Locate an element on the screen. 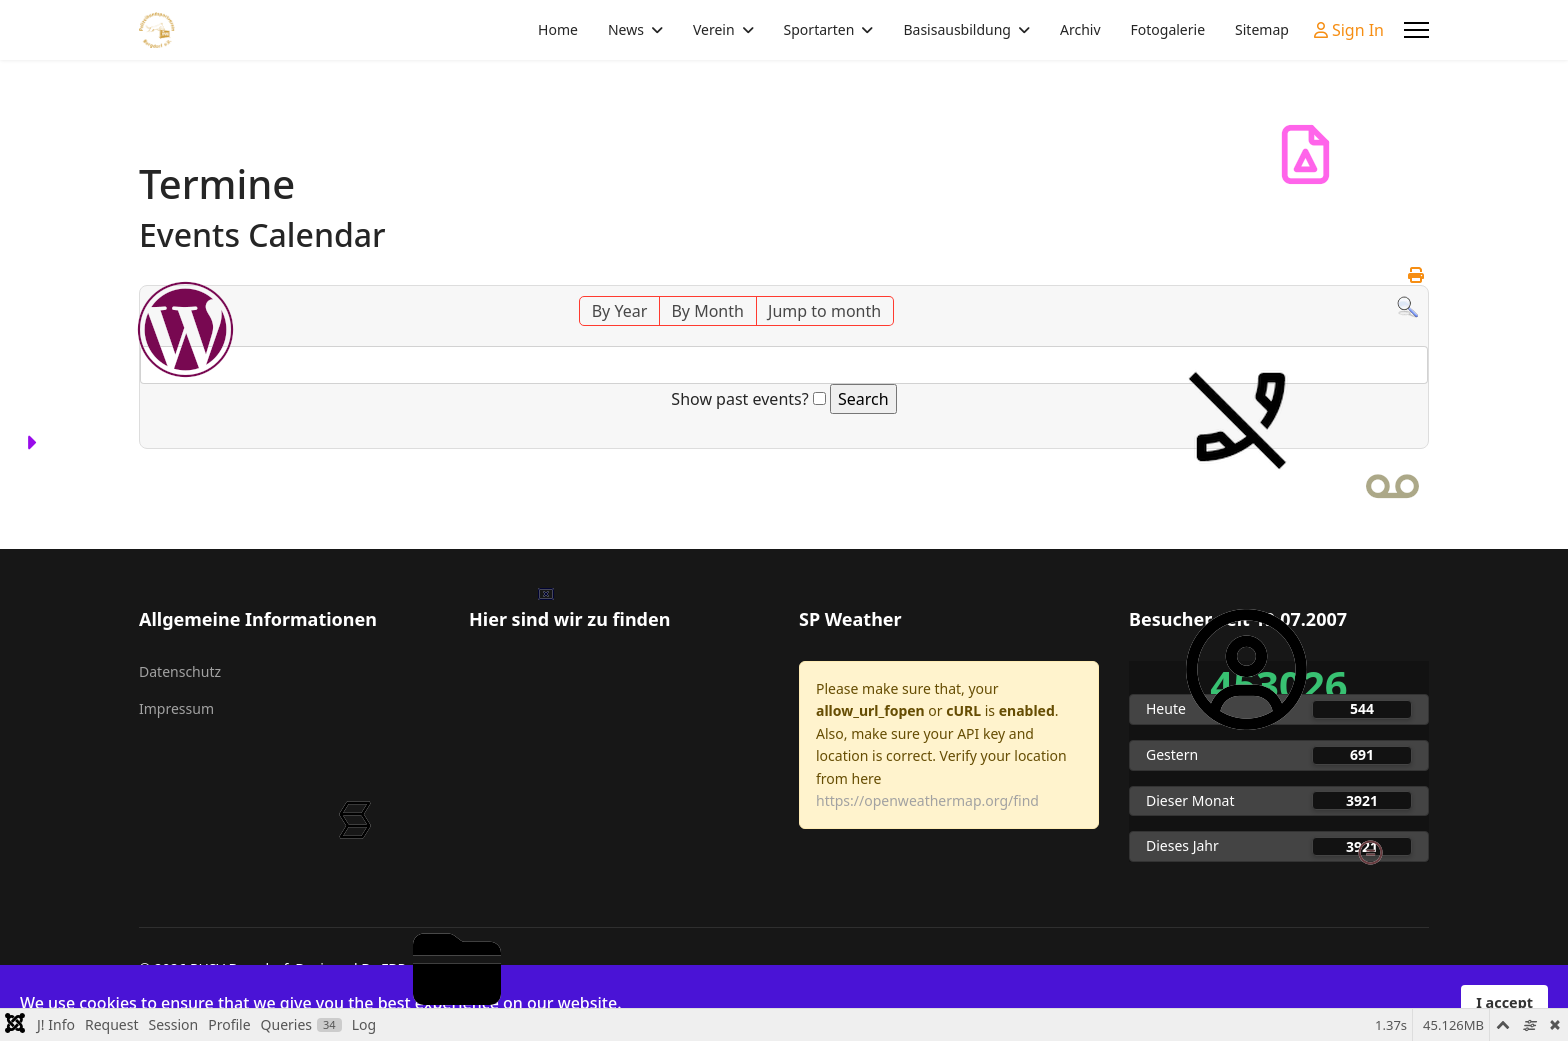  play media or start video is located at coordinates (31, 442).